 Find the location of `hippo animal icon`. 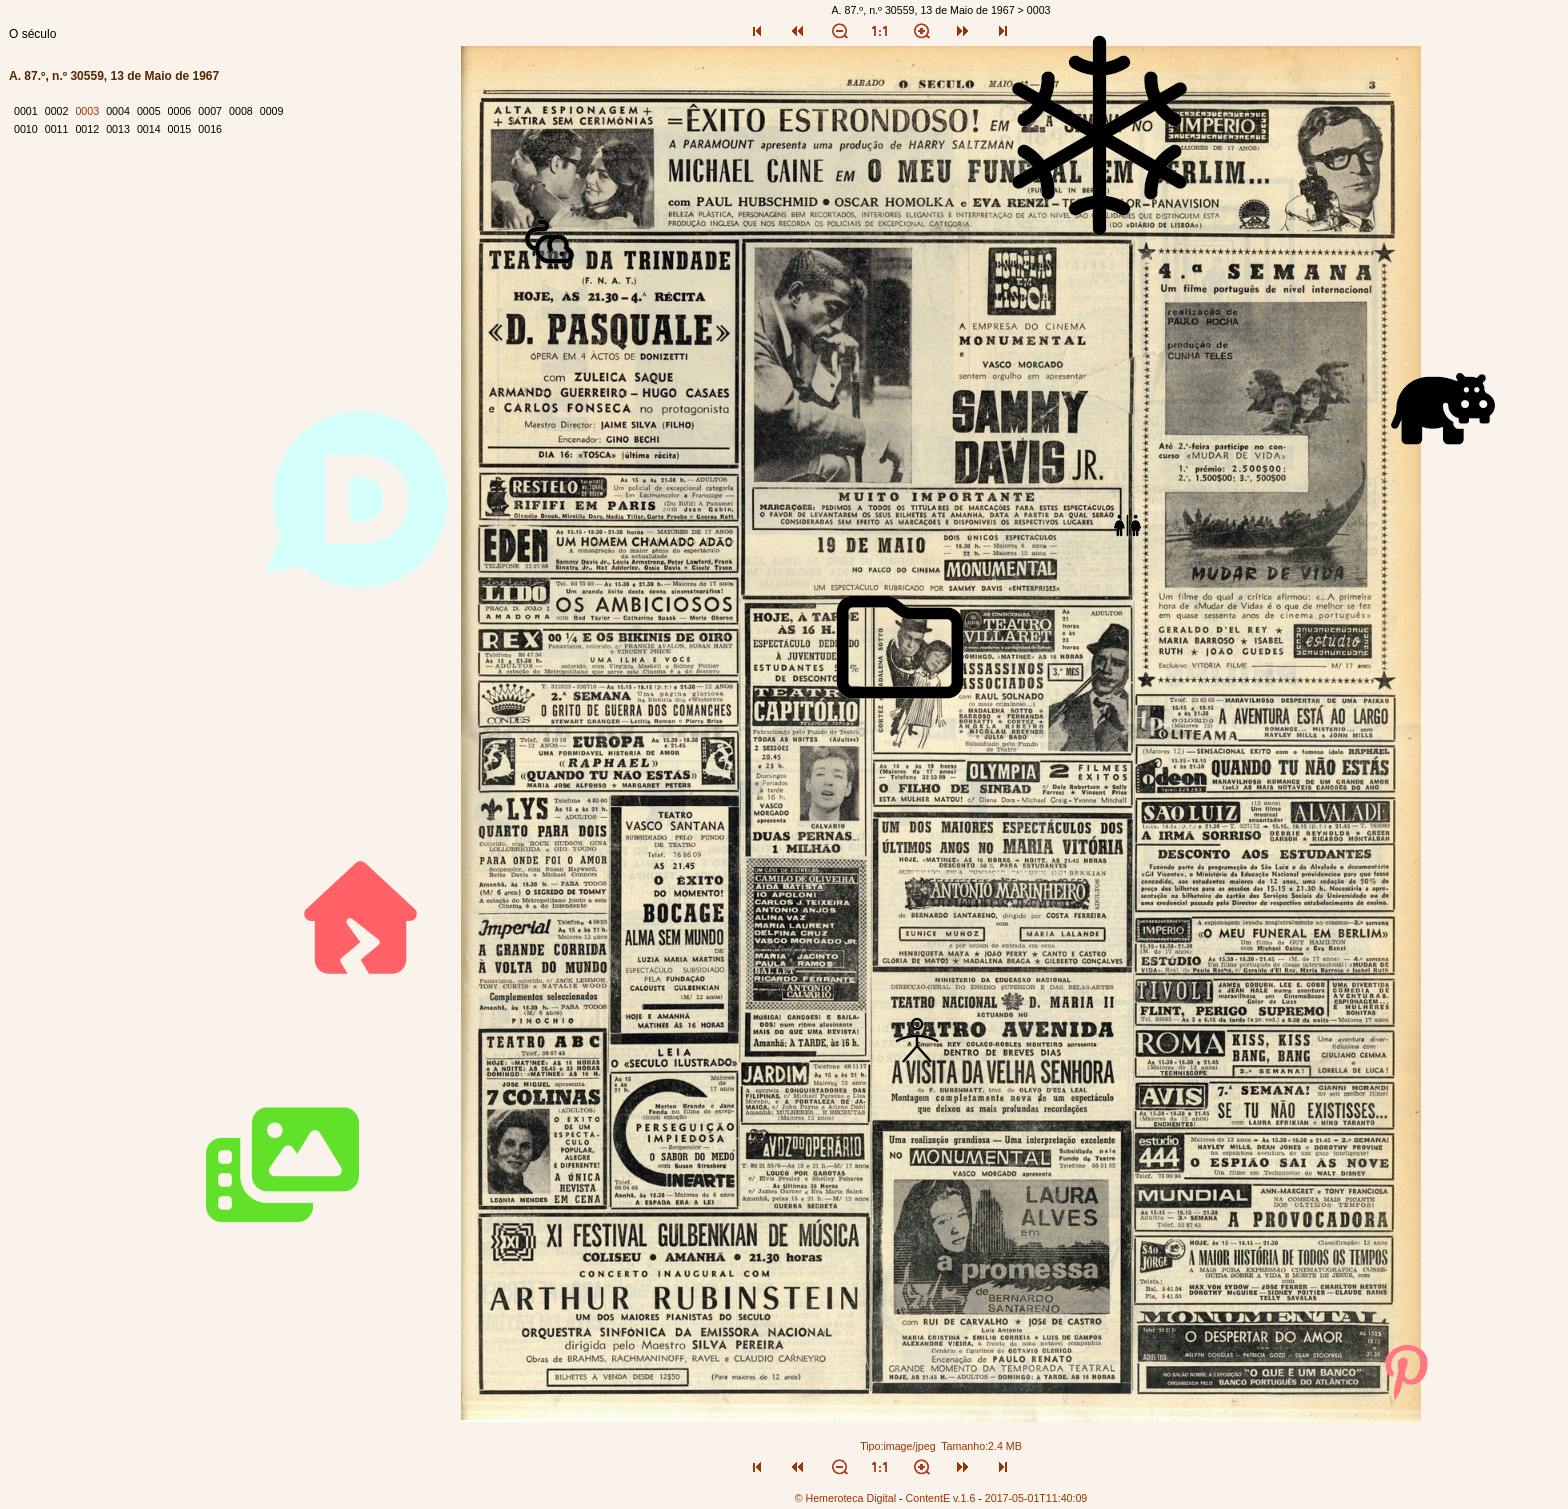

hippo animal icon is located at coordinates (1443, 408).